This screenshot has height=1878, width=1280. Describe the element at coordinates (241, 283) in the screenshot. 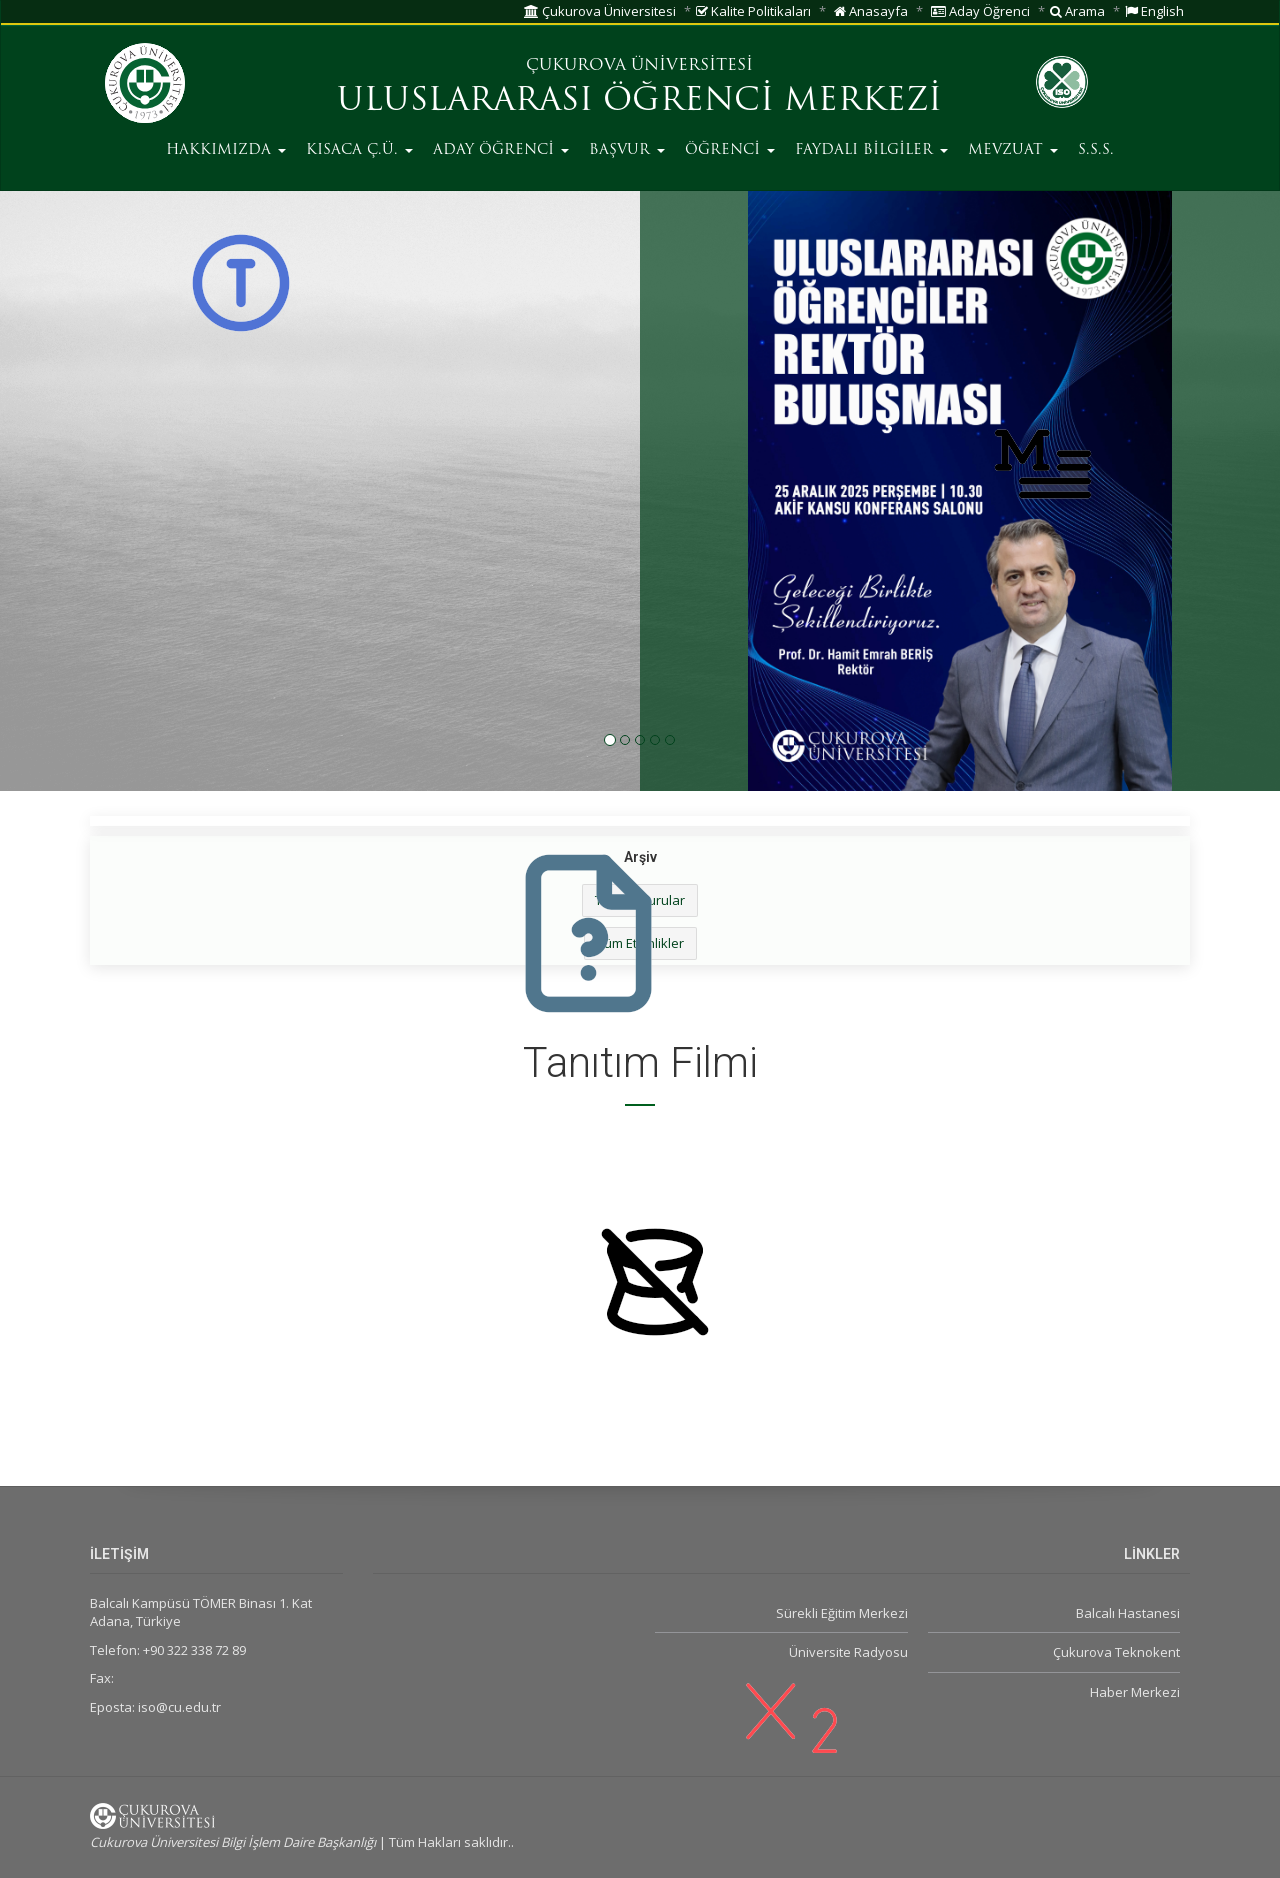

I see `indicates text or typography settings` at that location.